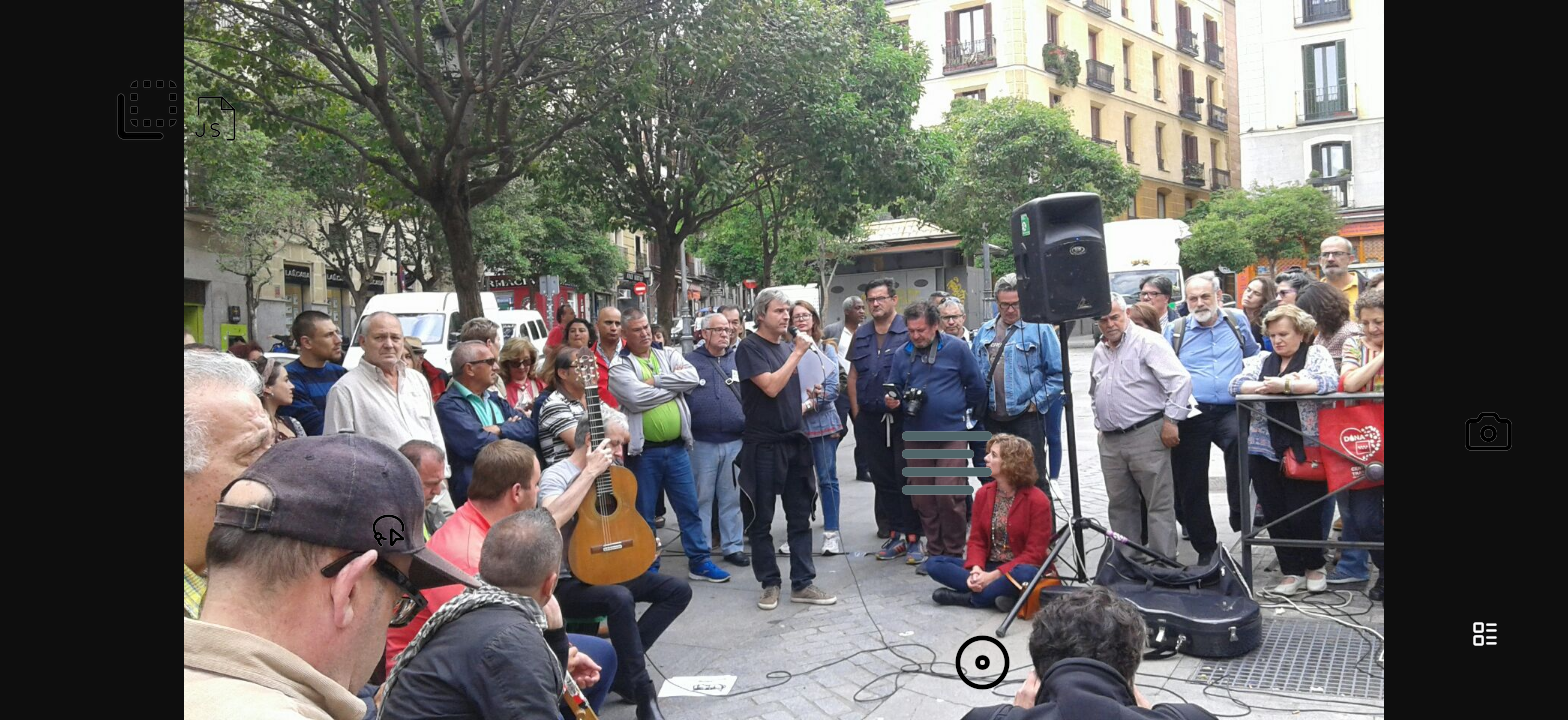  Describe the element at coordinates (947, 463) in the screenshot. I see `align text to the left` at that location.